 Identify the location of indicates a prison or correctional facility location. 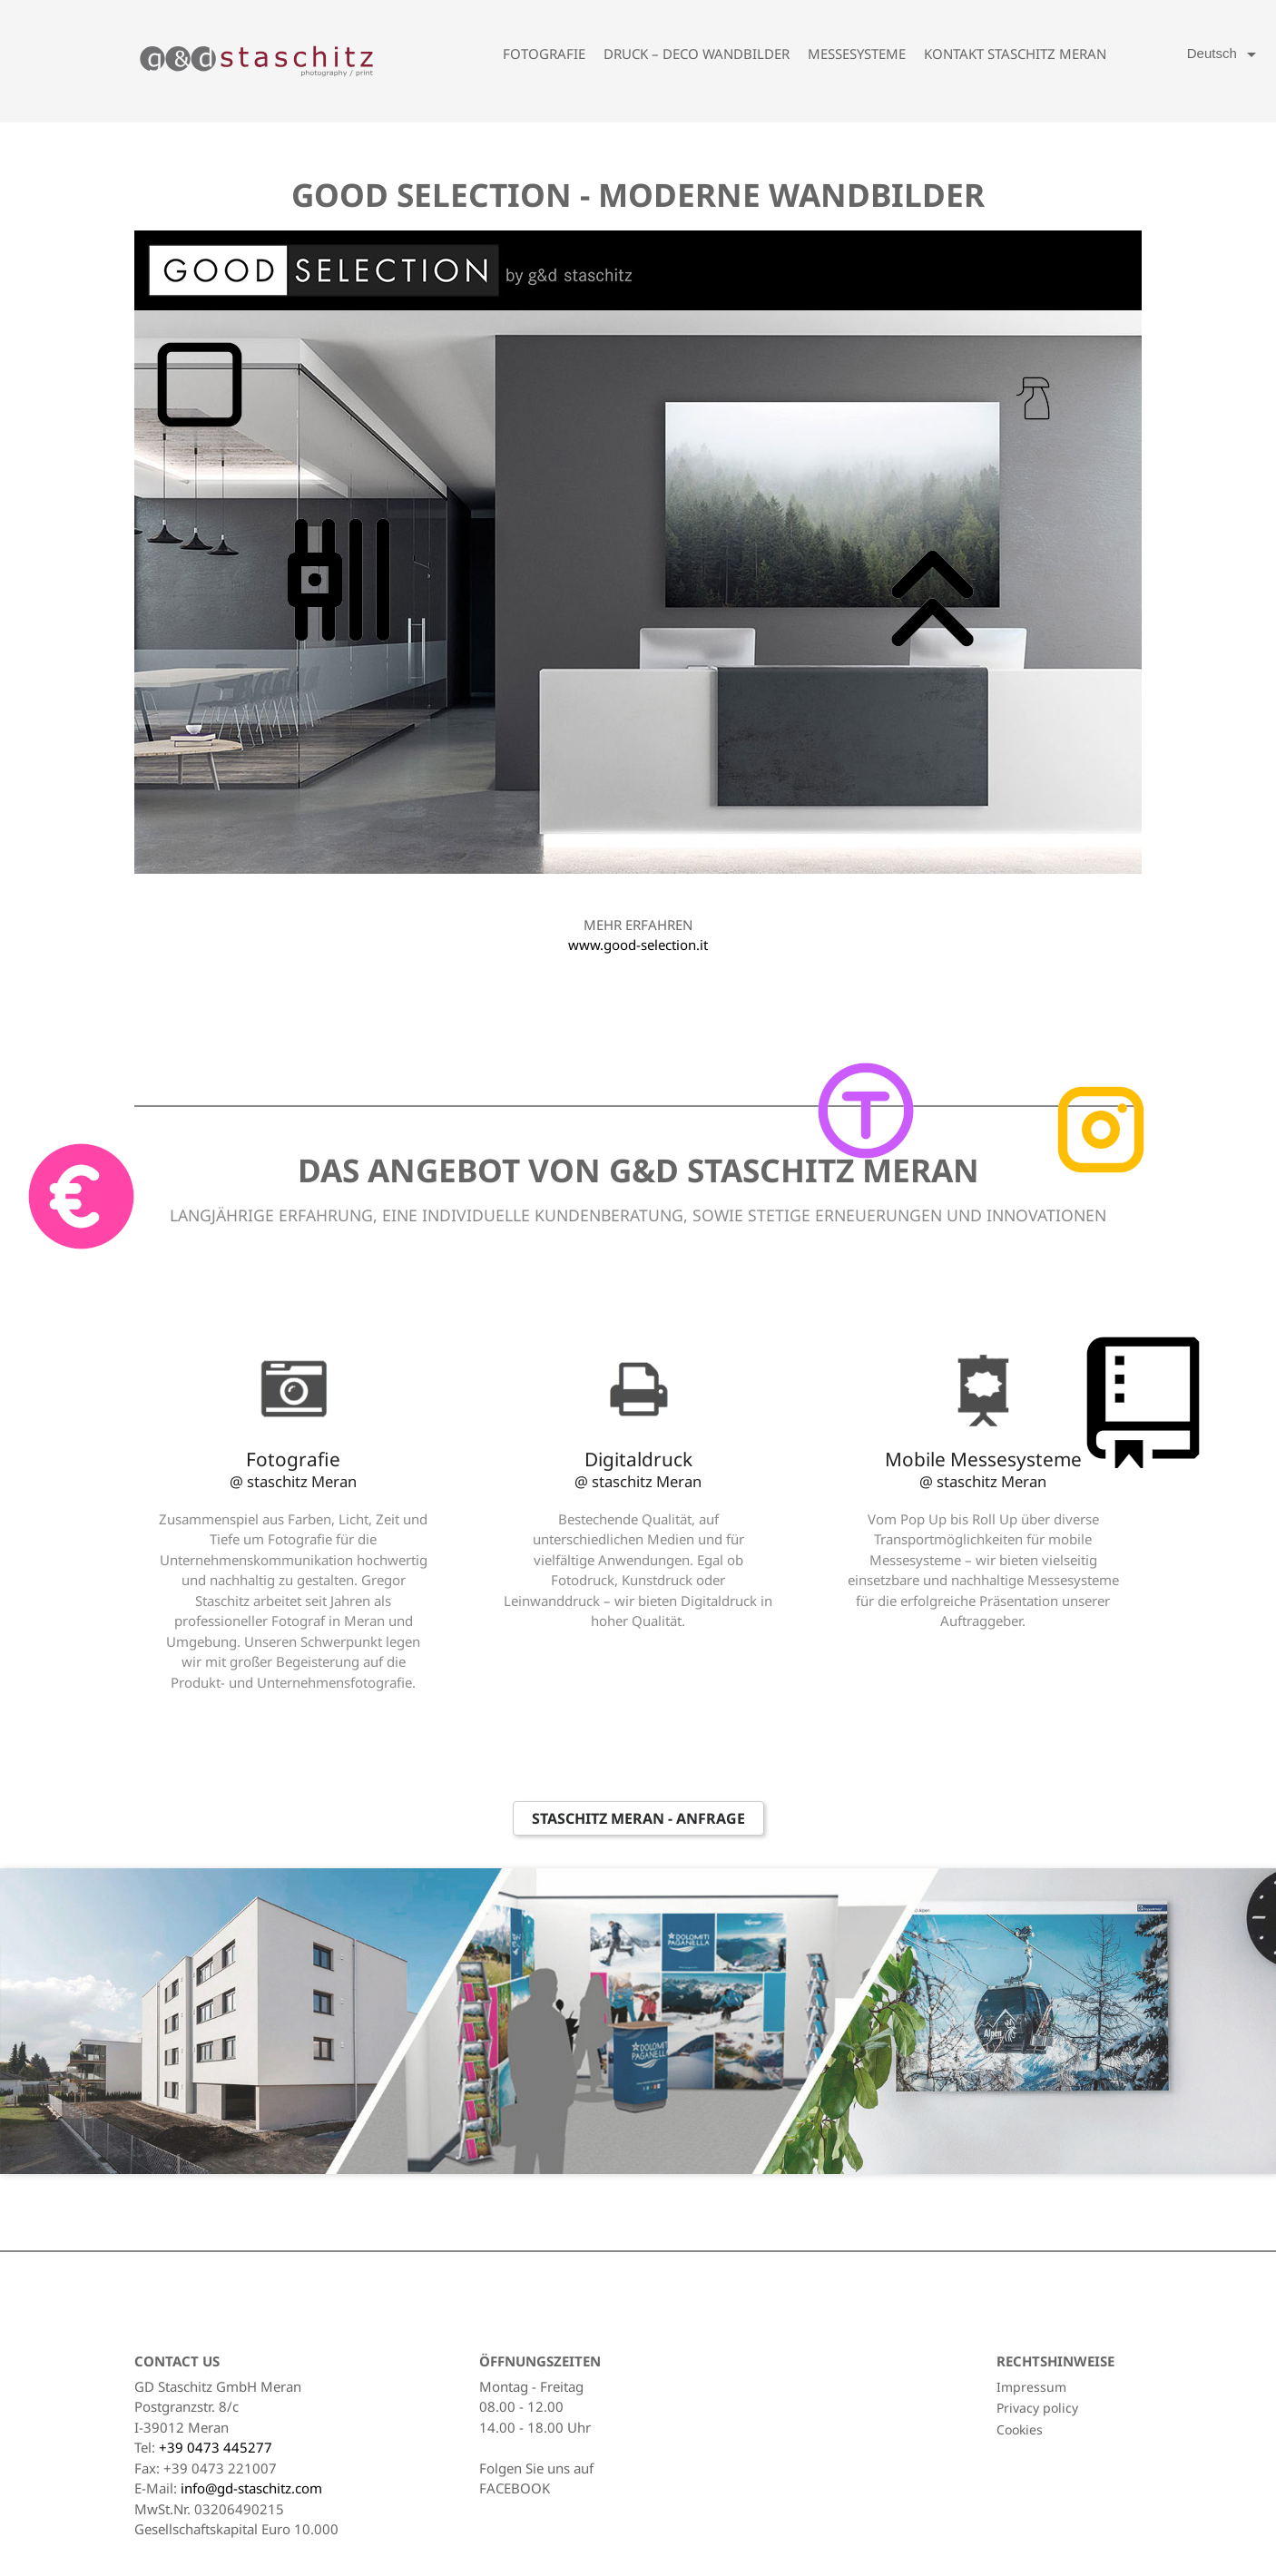
(342, 580).